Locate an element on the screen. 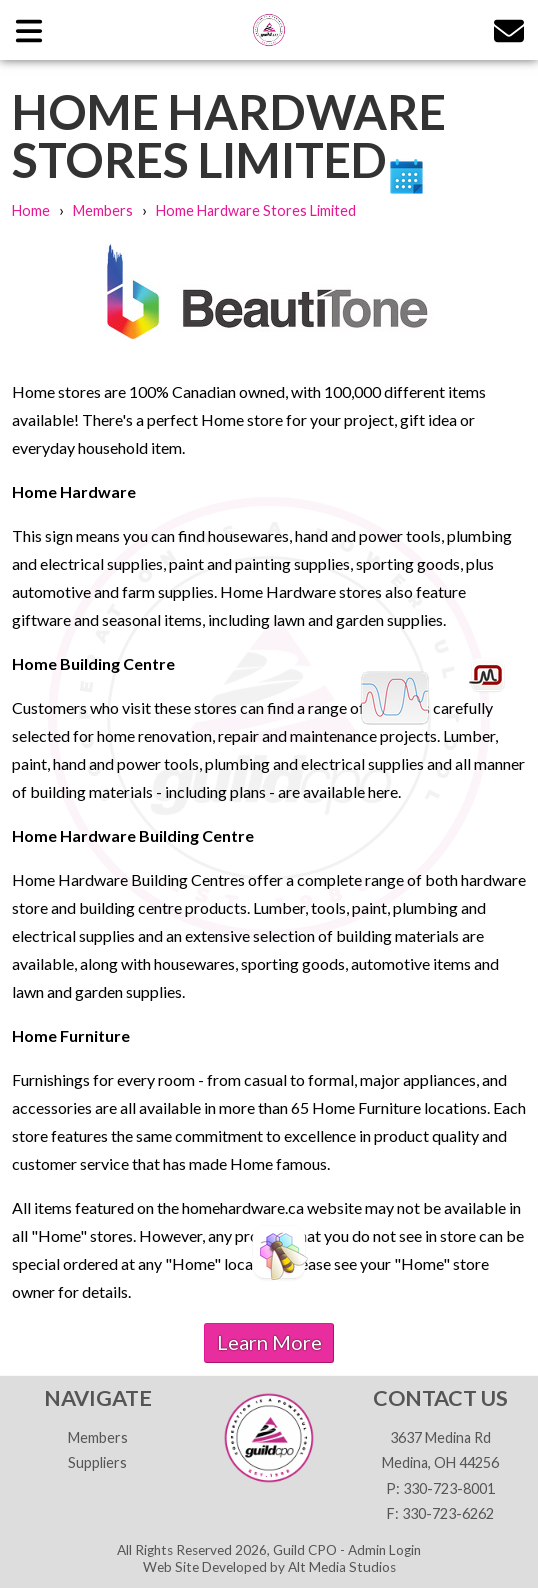 The height and width of the screenshot is (1588, 538). open the calendar app is located at coordinates (406, 177).